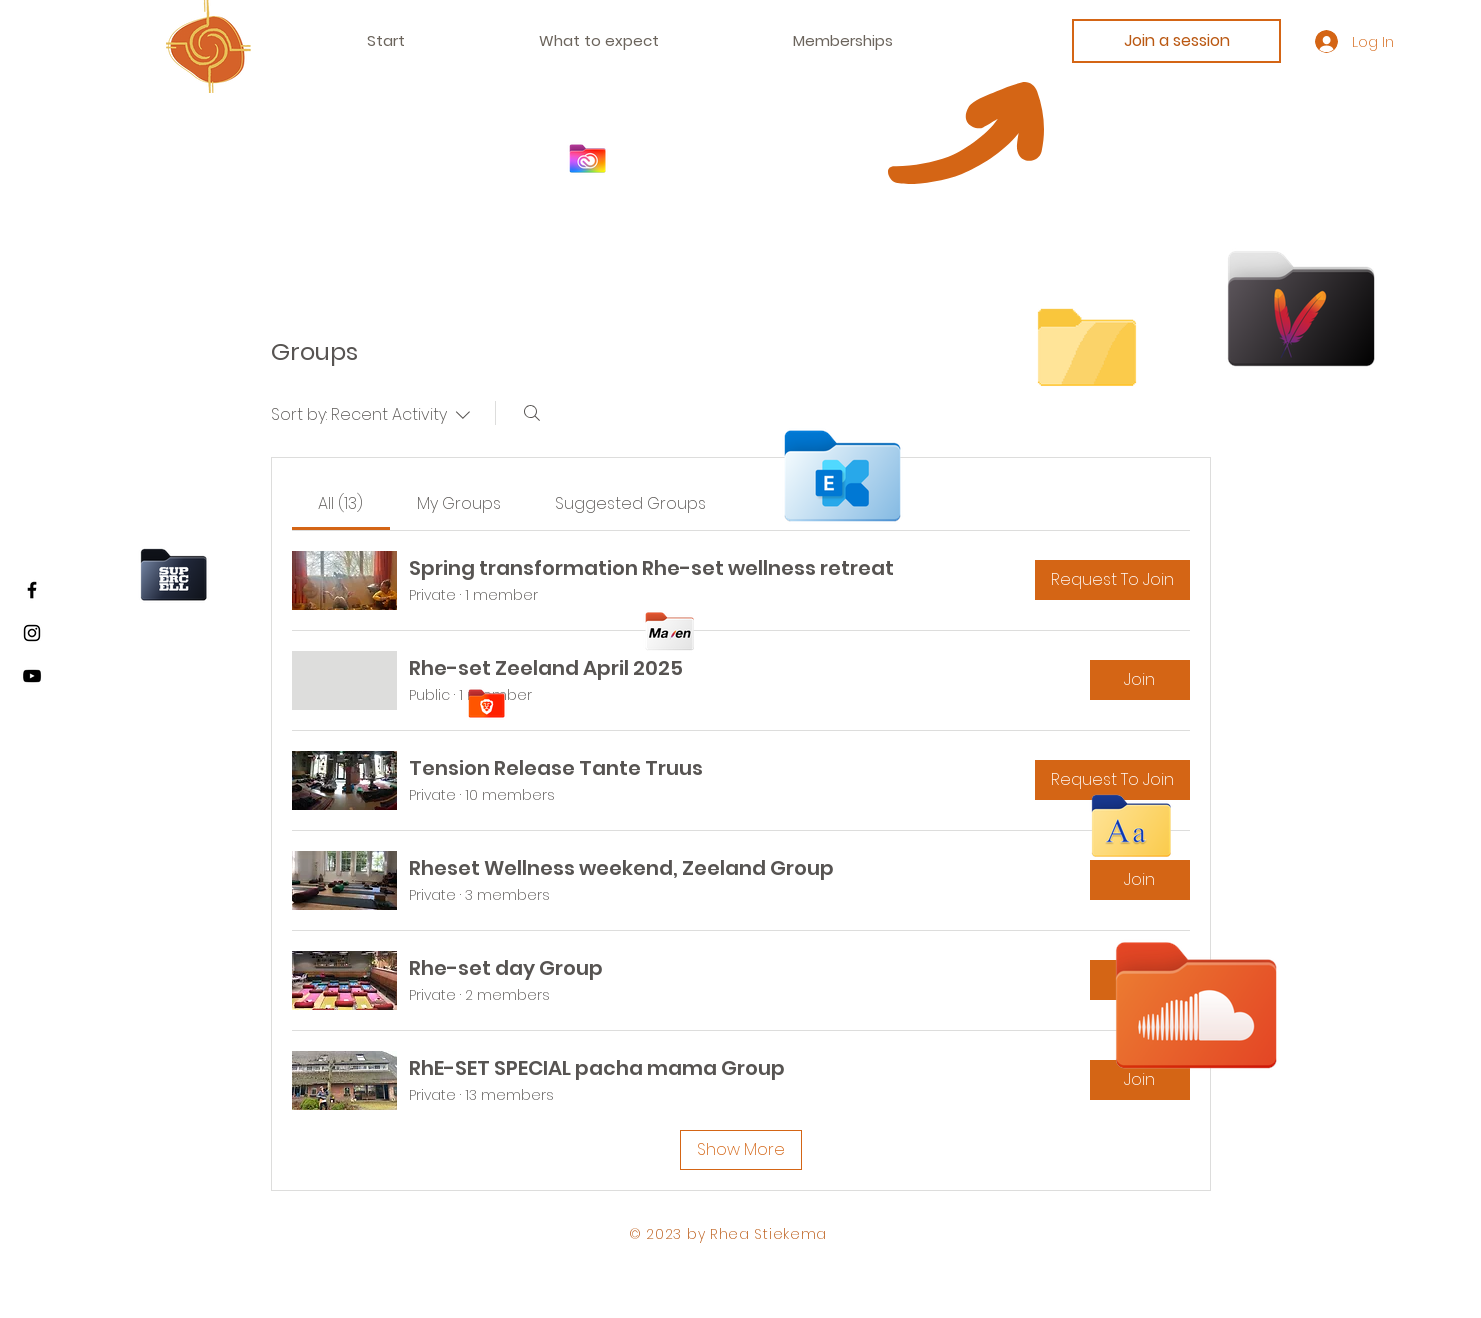 This screenshot has height=1318, width=1481. Describe the element at coordinates (669, 632) in the screenshot. I see `folder containing maven project files` at that location.